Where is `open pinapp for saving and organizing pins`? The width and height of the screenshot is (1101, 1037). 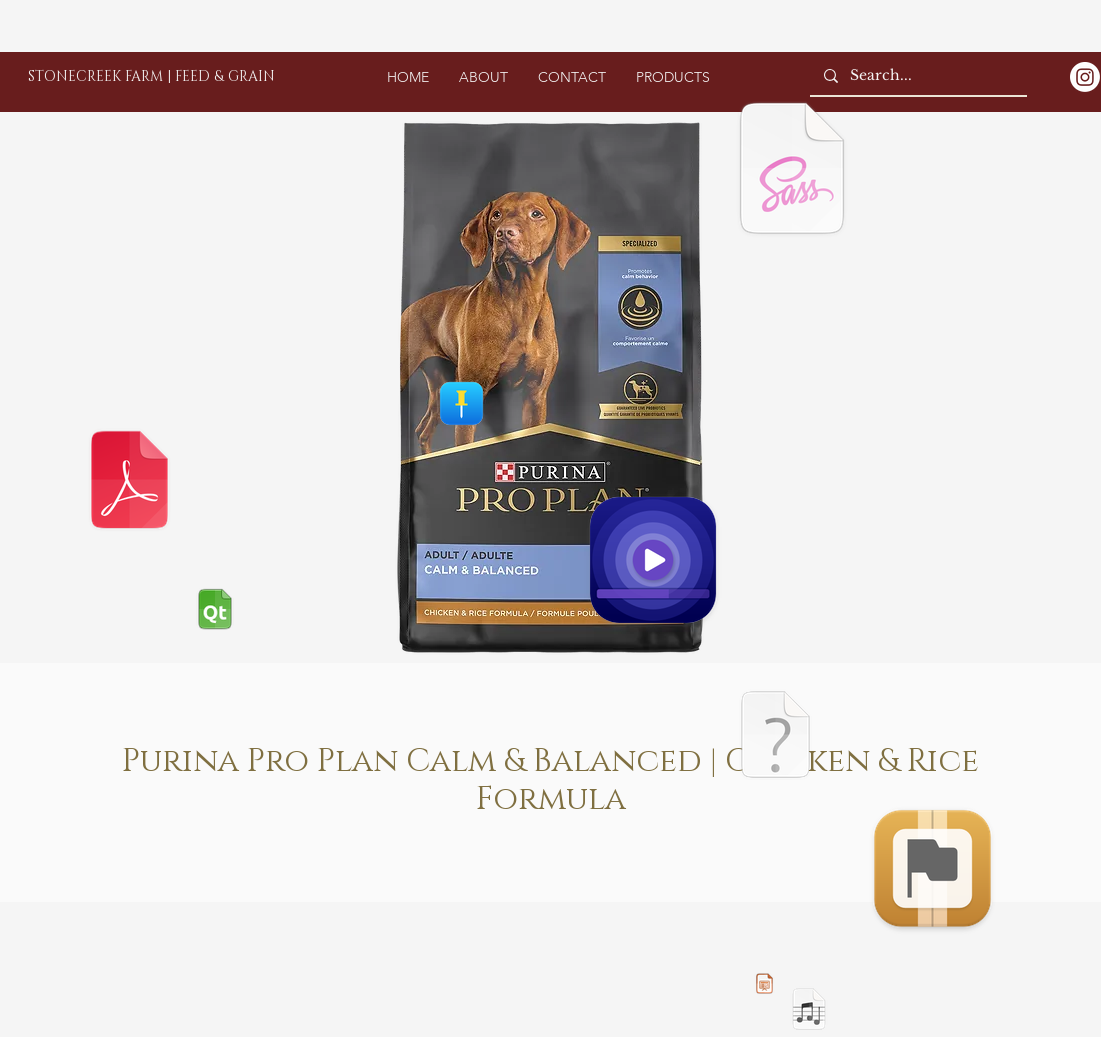 open pinapp for saving and organizing pins is located at coordinates (461, 403).